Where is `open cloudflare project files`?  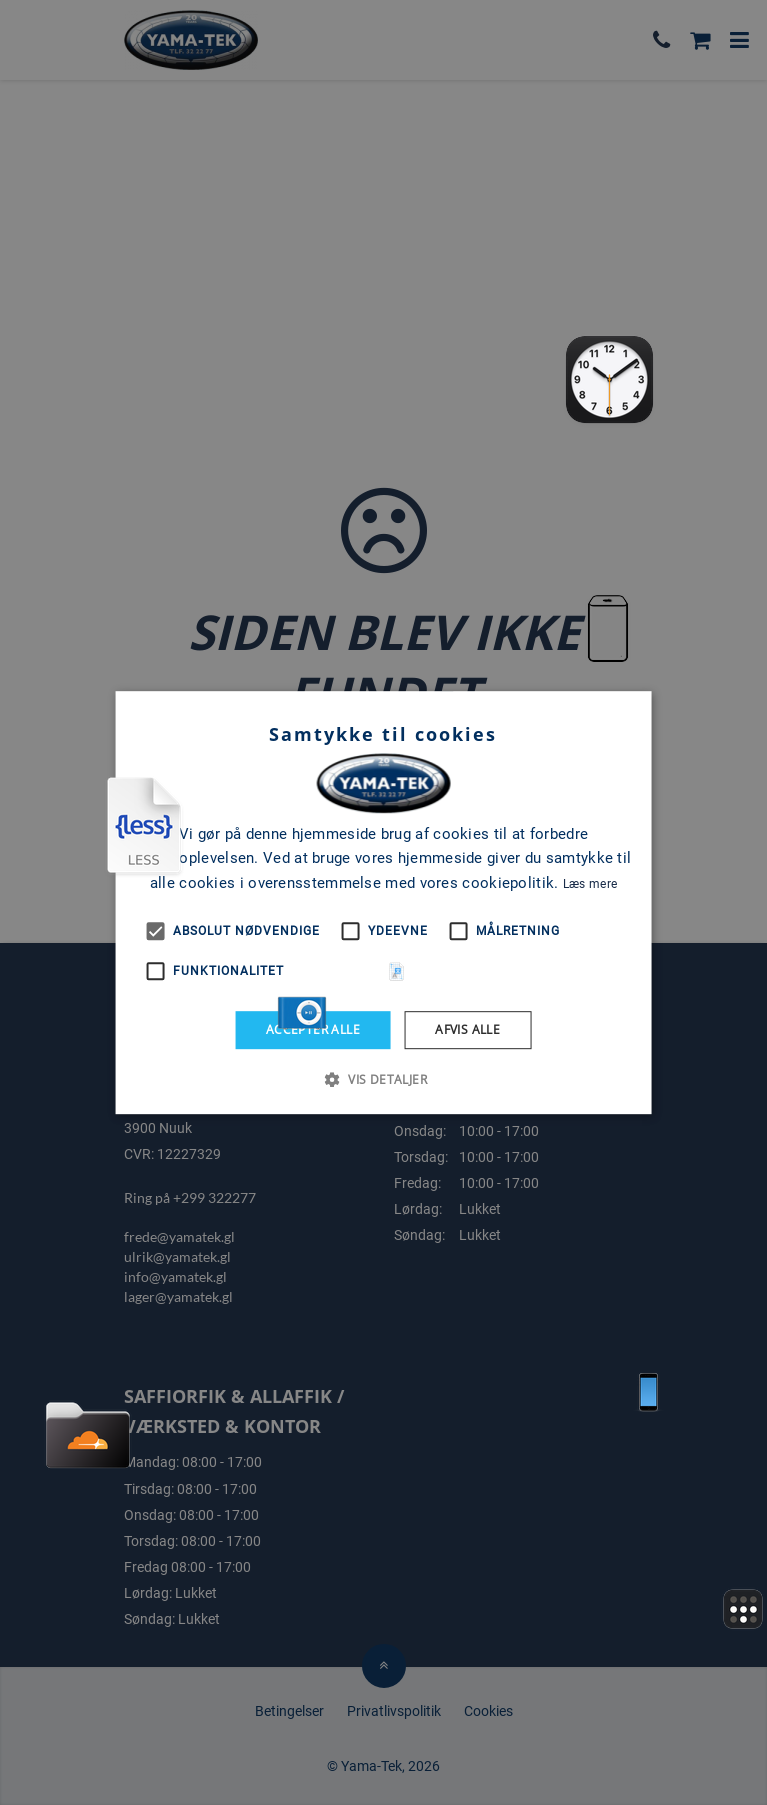 open cloudflare project files is located at coordinates (87, 1437).